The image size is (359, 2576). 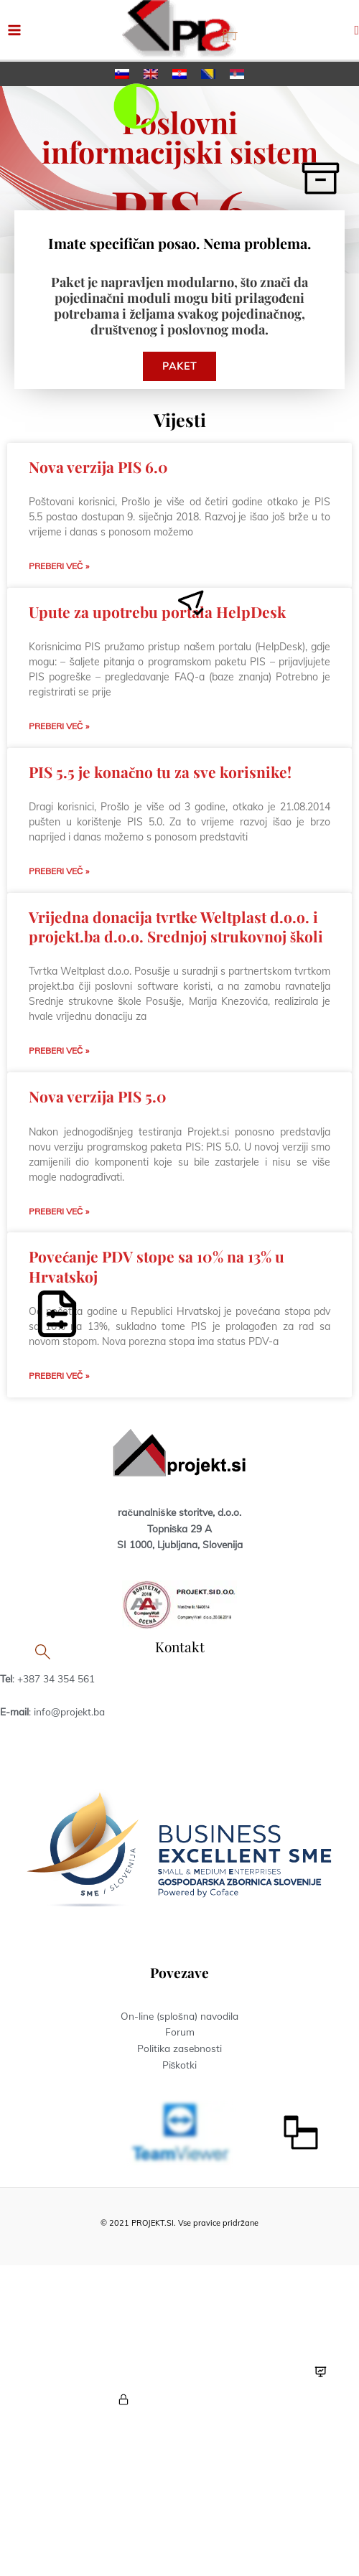 I want to click on toggle editor layout arrangement, so click(x=301, y=2132).